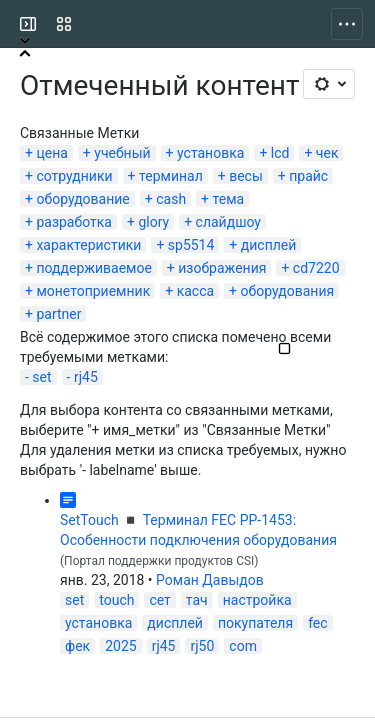 This screenshot has height=720, width=375. Describe the element at coordinates (284, 348) in the screenshot. I see `stop media playback` at that location.